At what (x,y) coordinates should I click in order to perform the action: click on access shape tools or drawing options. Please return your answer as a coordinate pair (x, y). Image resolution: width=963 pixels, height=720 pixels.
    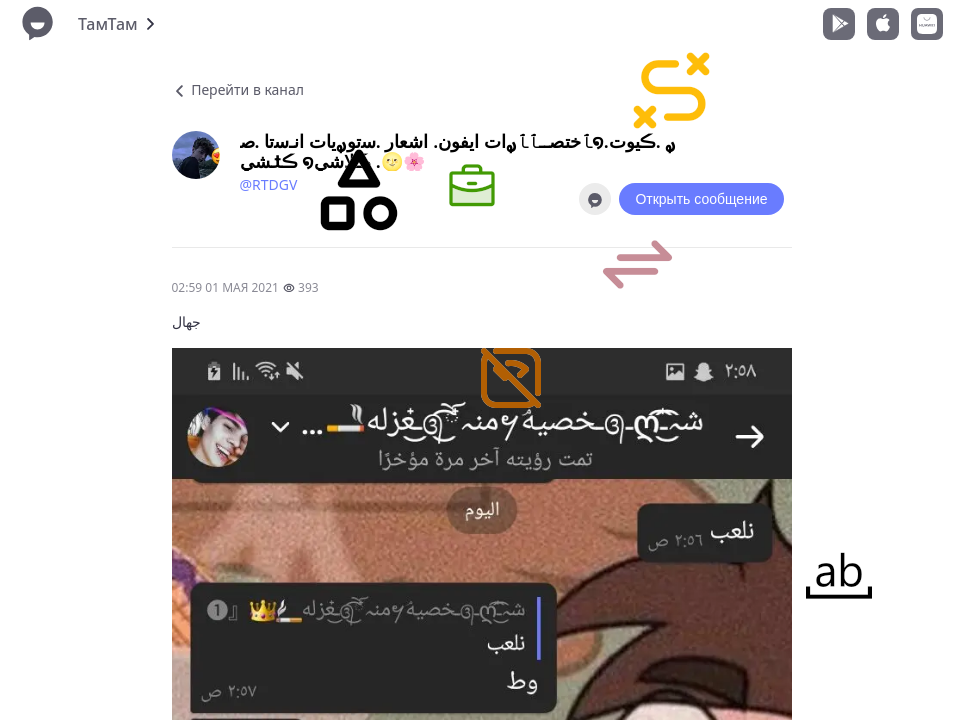
    Looking at the image, I should click on (359, 192).